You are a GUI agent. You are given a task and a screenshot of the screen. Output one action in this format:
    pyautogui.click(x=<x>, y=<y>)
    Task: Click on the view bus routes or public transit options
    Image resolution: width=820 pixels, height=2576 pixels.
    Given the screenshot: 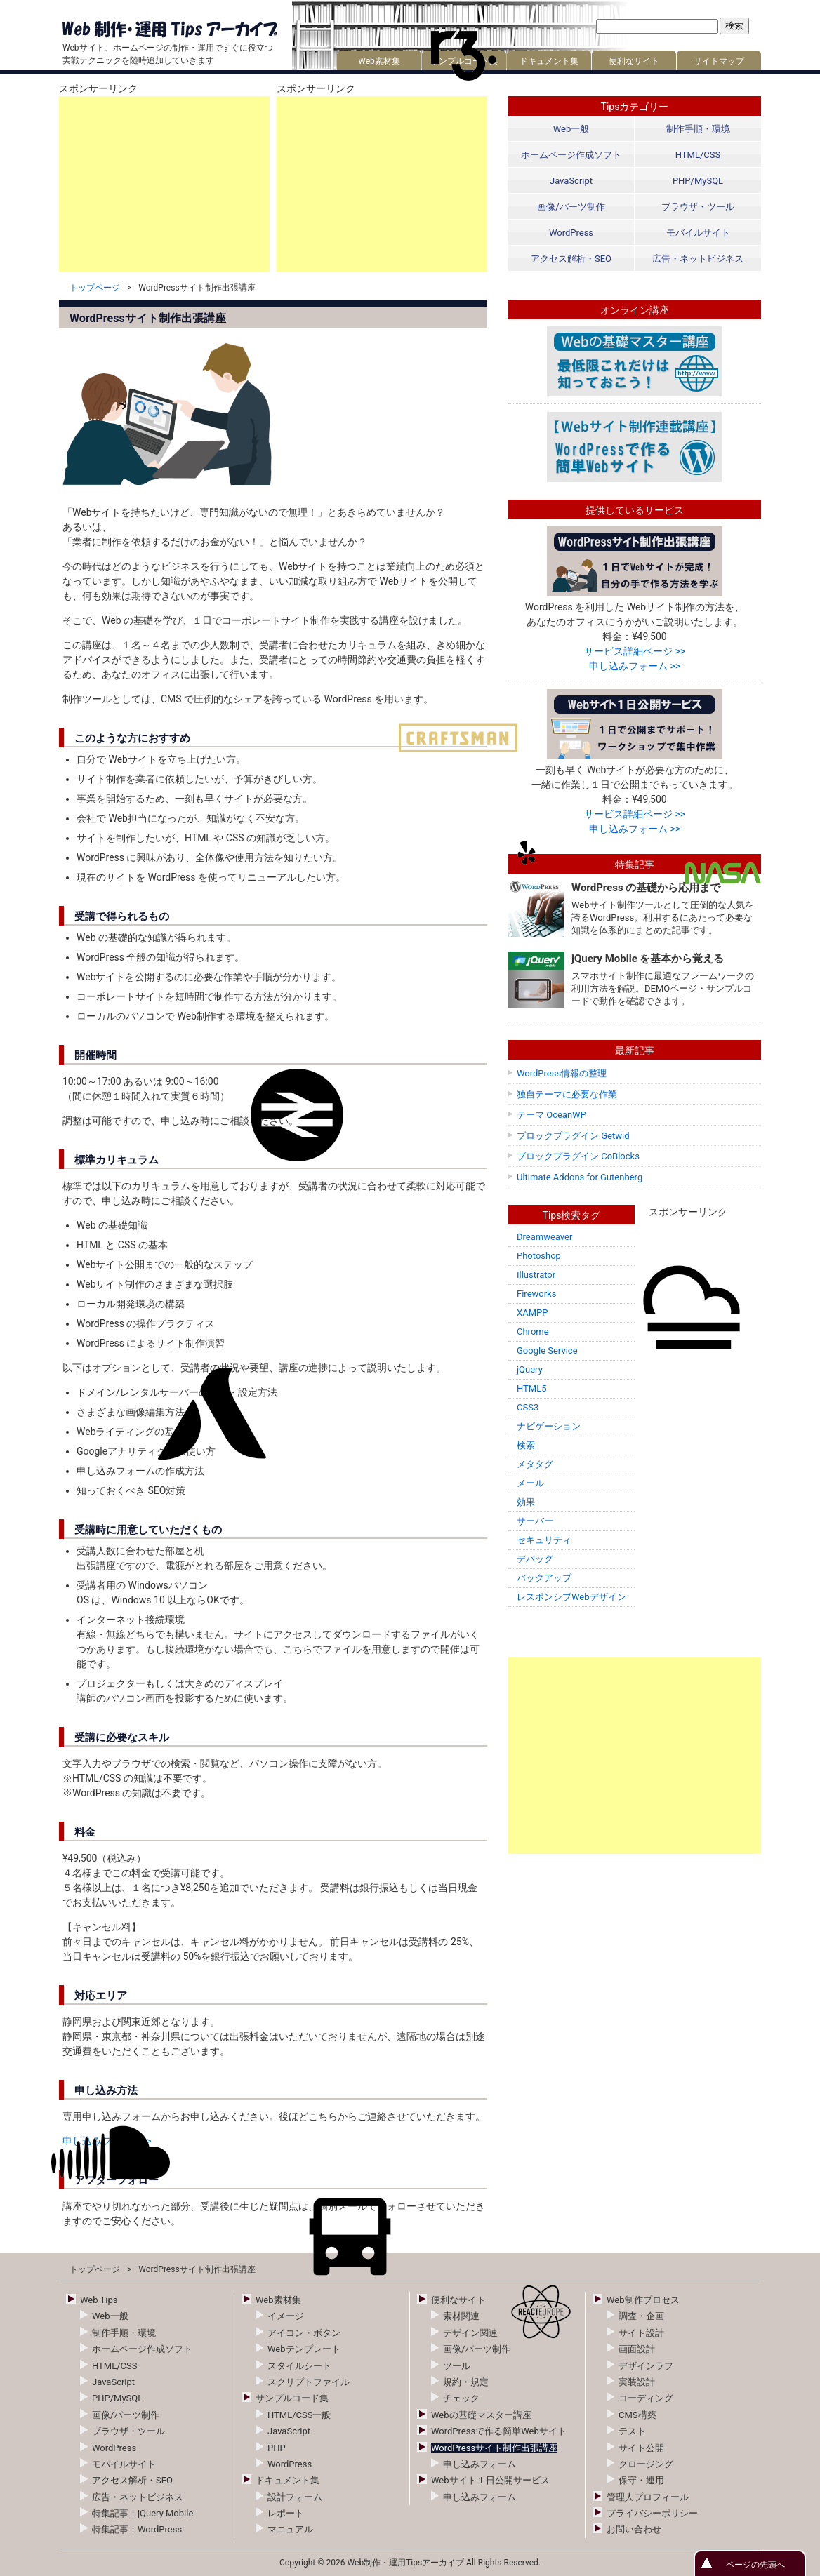 What is the action you would take?
    pyautogui.click(x=350, y=2234)
    